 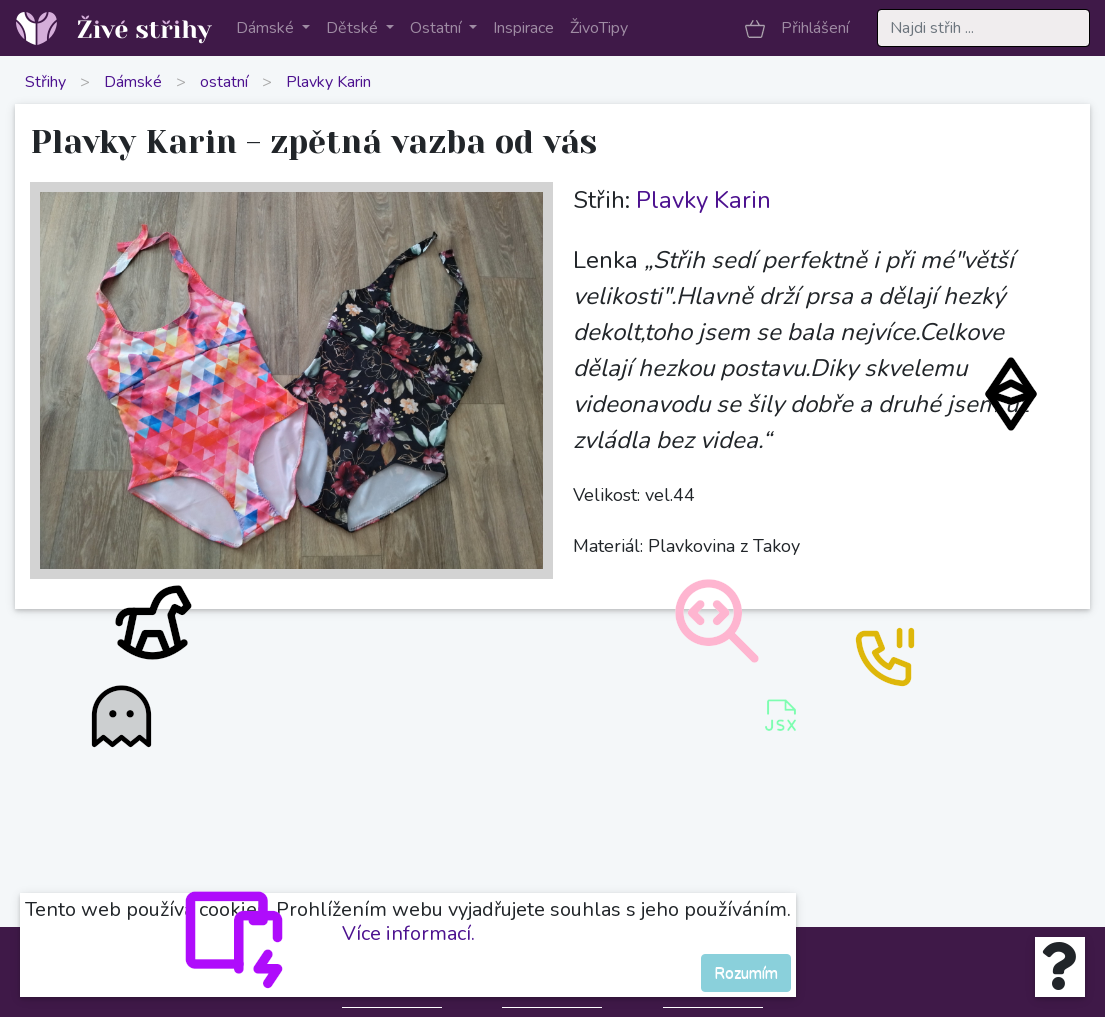 I want to click on view ethereum wallet balance, so click(x=1011, y=394).